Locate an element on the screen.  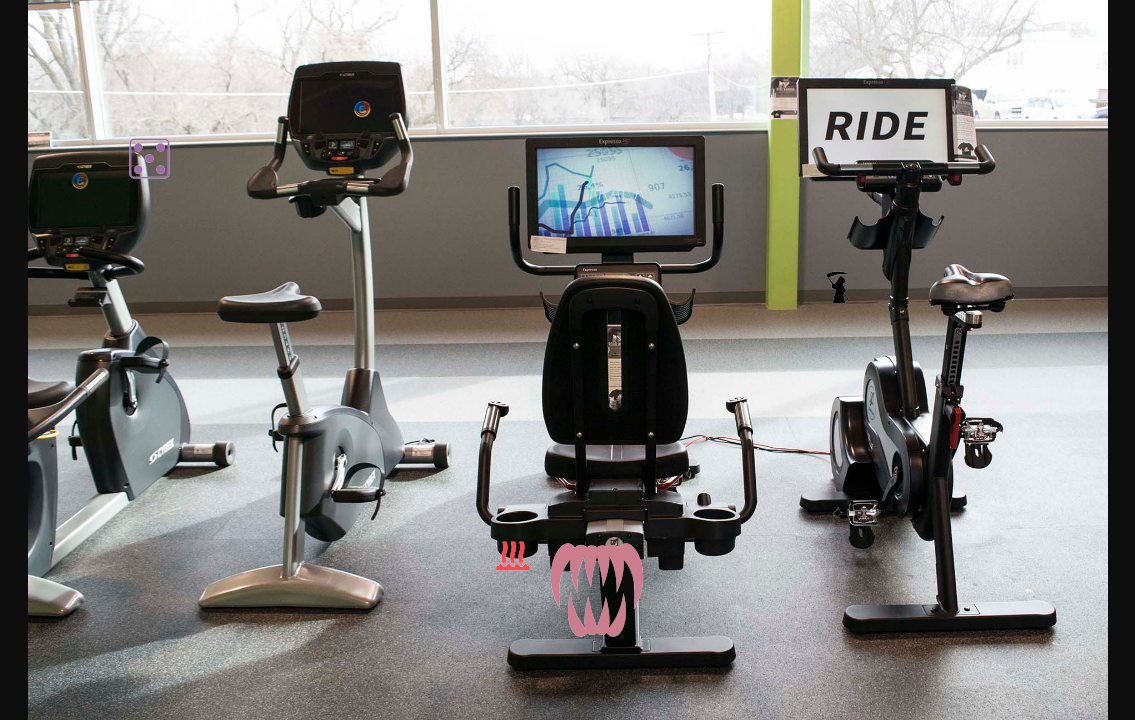
roll the dice or take a random action is located at coordinates (149, 158).